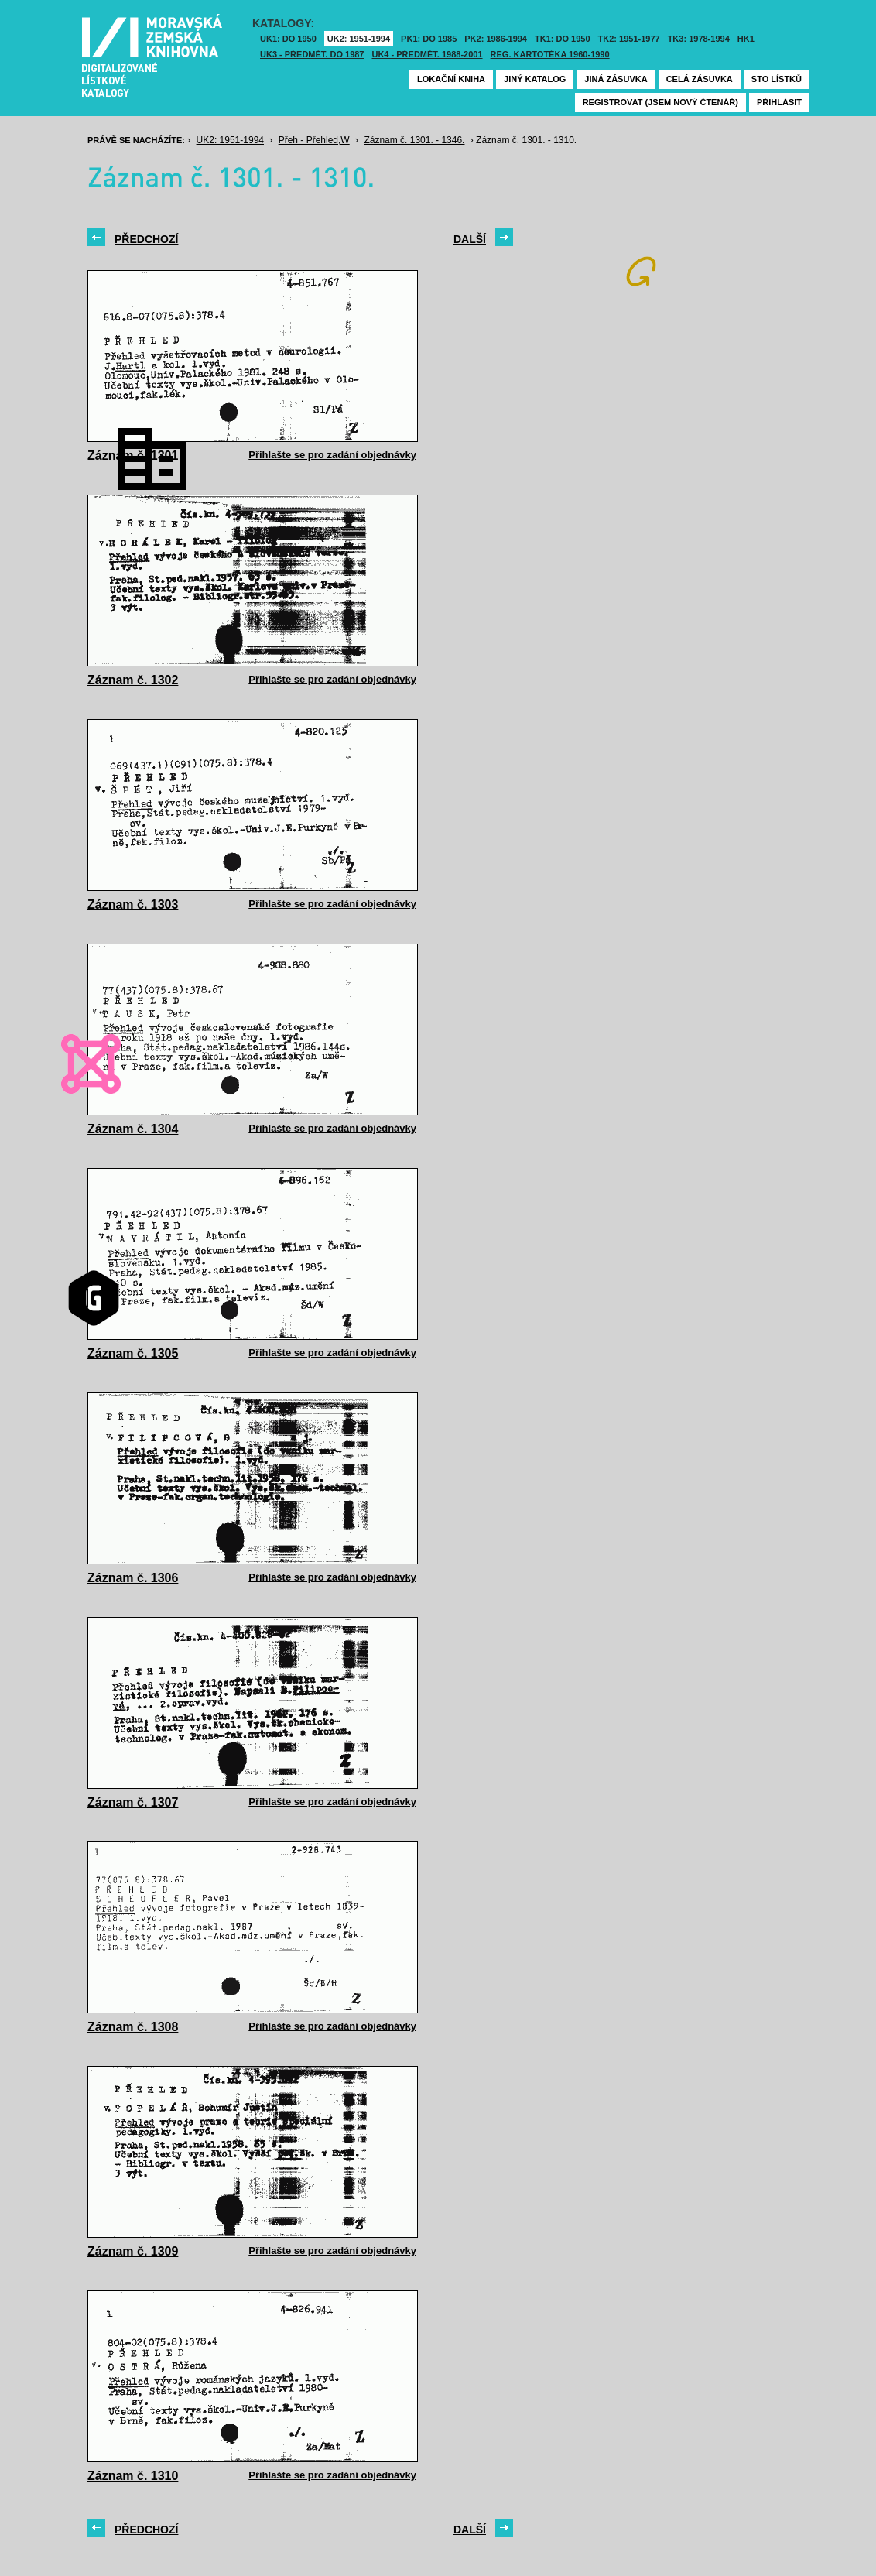  What do you see at coordinates (94, 1298) in the screenshot?
I see `google or g-suite related service` at bounding box center [94, 1298].